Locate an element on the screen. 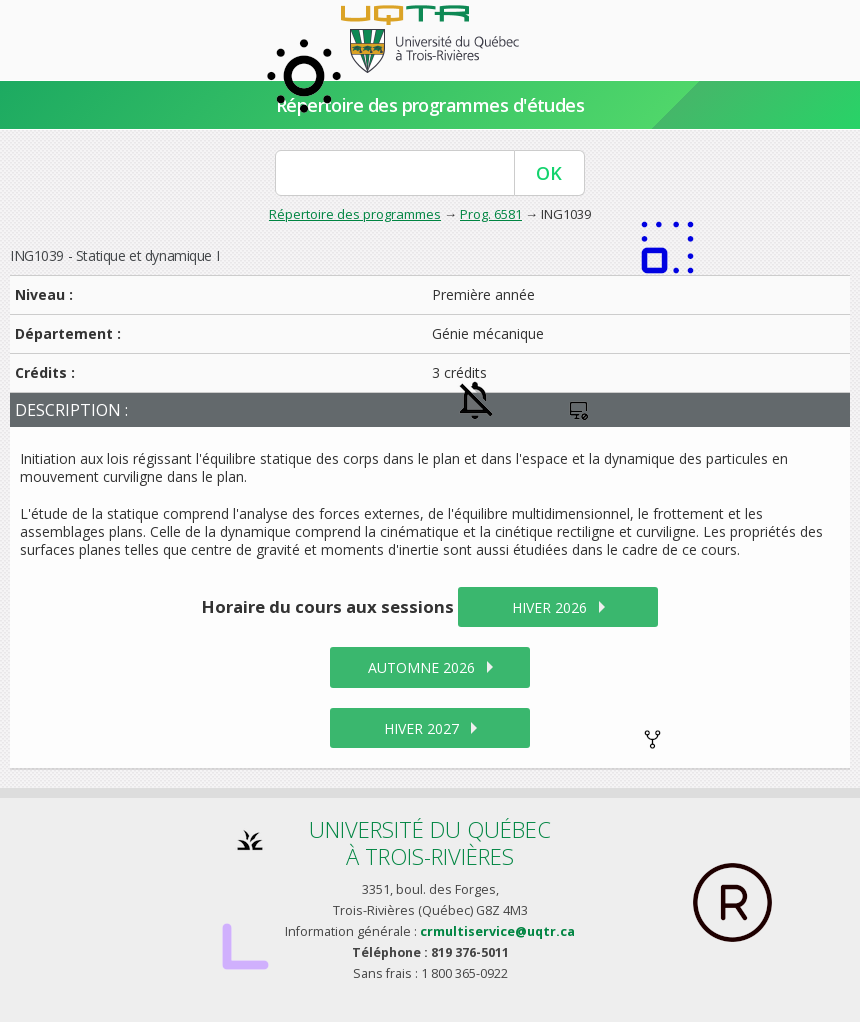 This screenshot has width=860, height=1022. navigate to the bottom-left corner is located at coordinates (245, 946).